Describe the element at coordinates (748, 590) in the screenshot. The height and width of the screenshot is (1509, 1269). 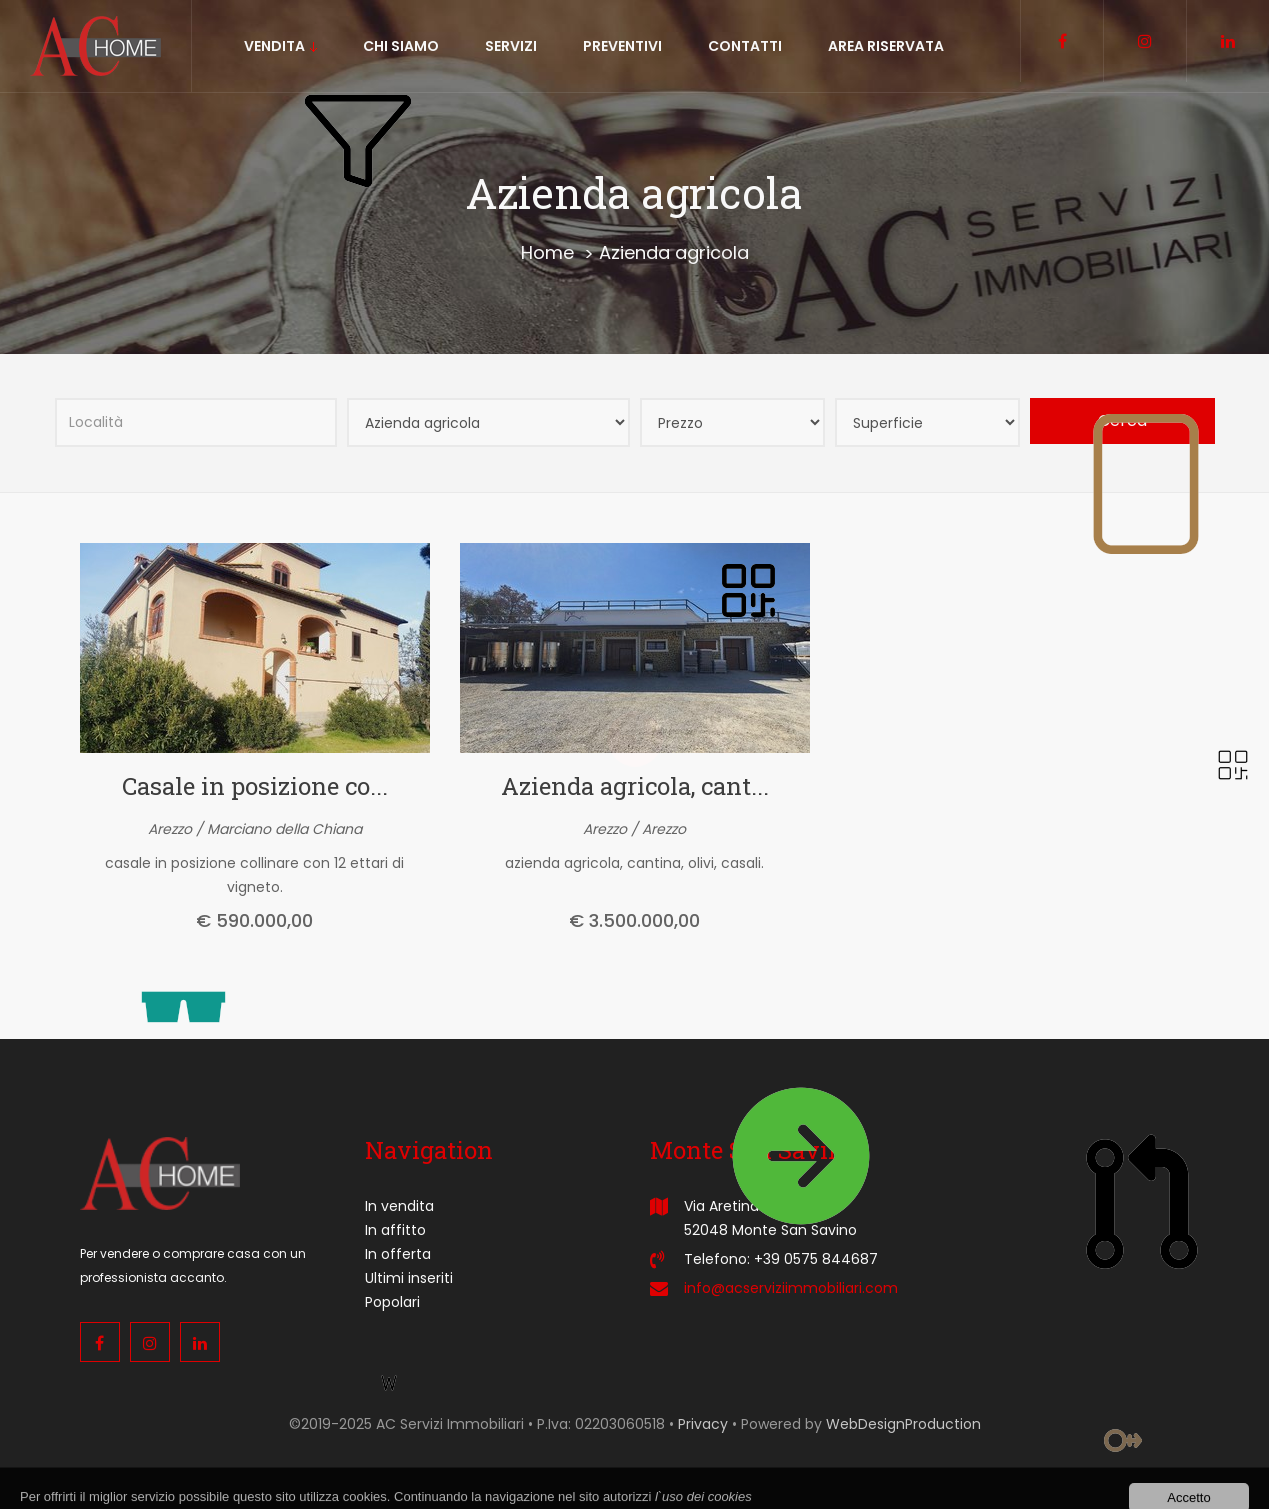
I see `scan or display a QR code` at that location.